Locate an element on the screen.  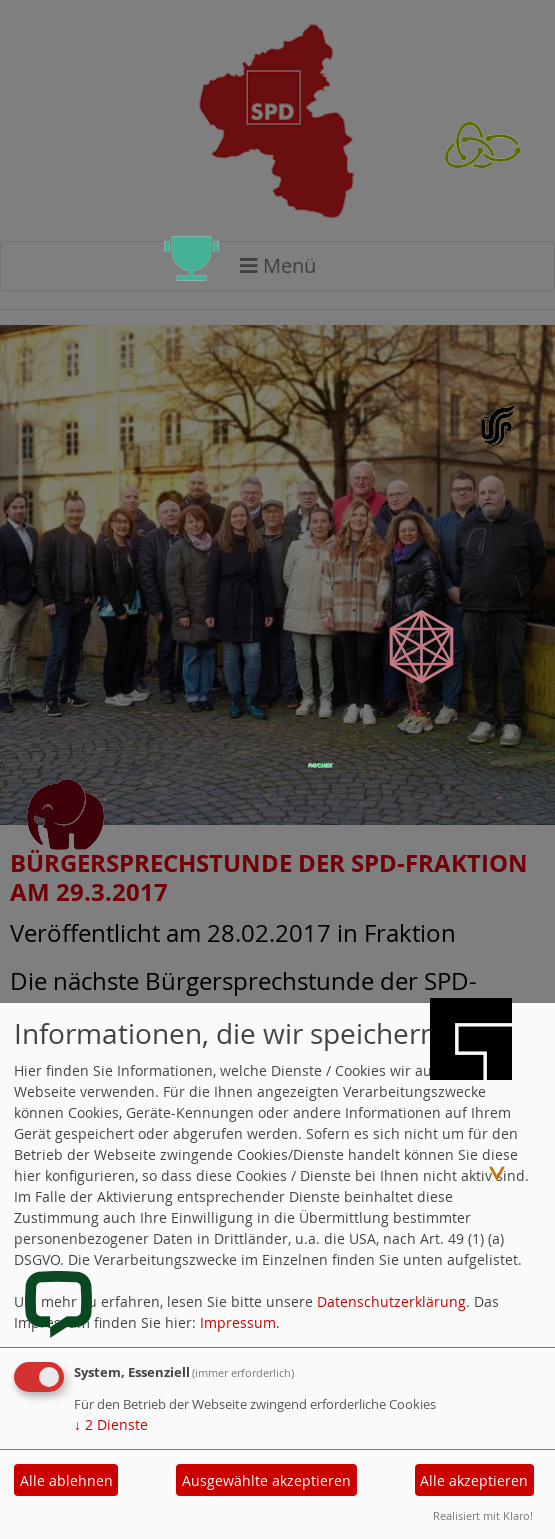
open laragon local development environment is located at coordinates (65, 814).